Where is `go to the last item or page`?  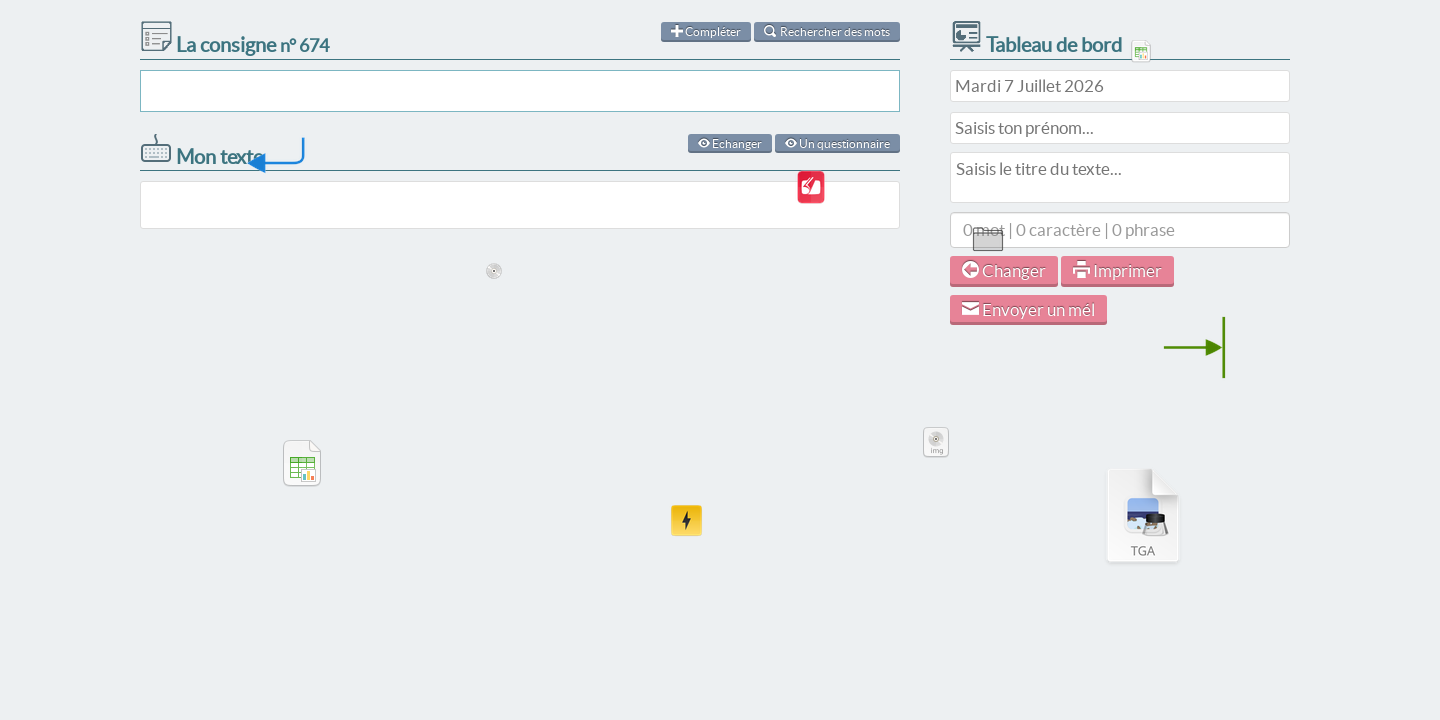 go to the last item or page is located at coordinates (1194, 347).